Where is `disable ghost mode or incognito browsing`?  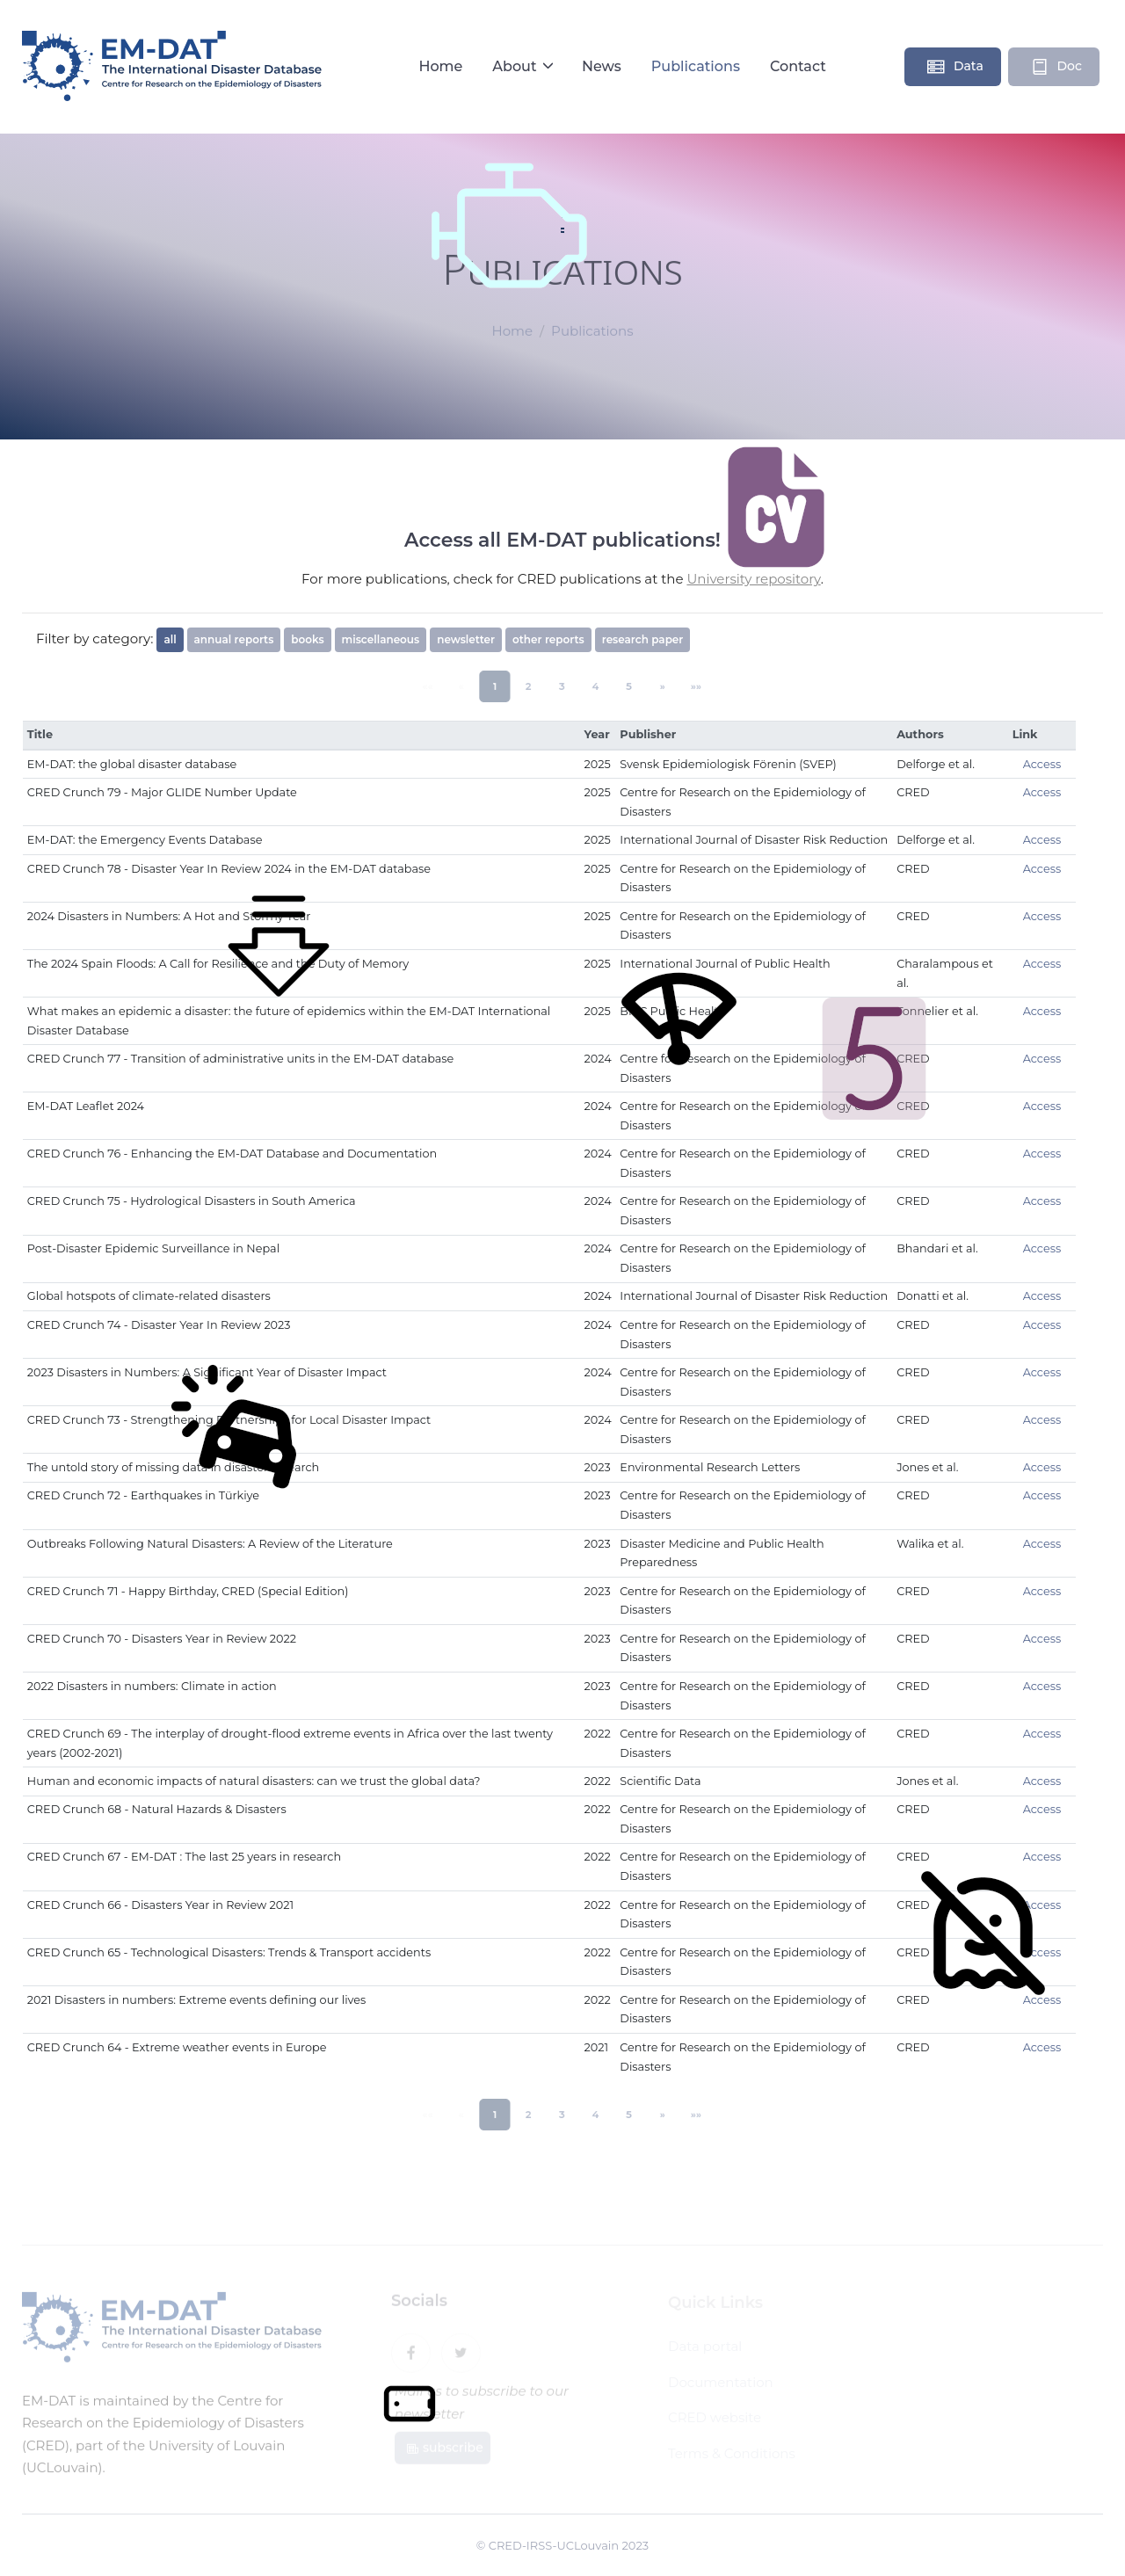 disable ghost mode or incognito browsing is located at coordinates (983, 1933).